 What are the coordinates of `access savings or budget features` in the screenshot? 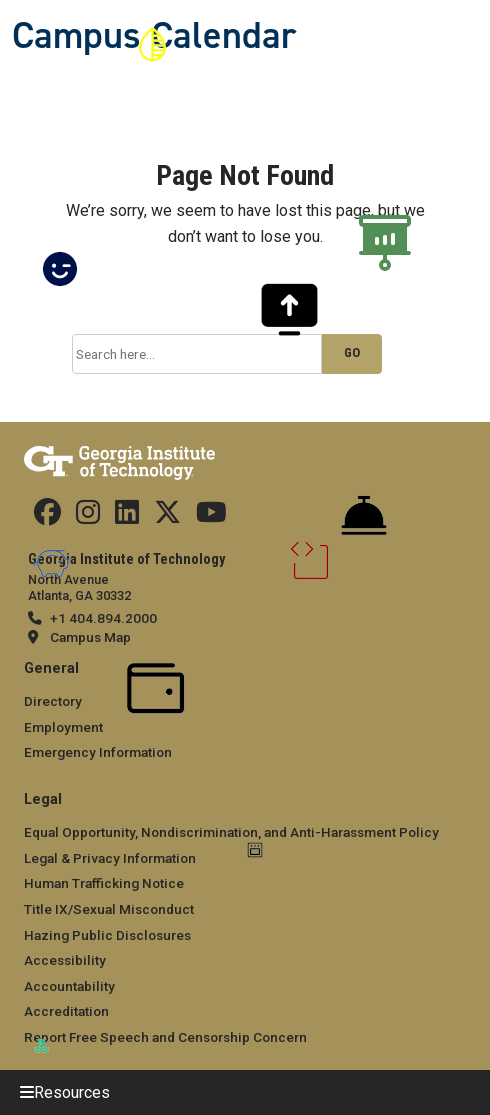 It's located at (51, 563).